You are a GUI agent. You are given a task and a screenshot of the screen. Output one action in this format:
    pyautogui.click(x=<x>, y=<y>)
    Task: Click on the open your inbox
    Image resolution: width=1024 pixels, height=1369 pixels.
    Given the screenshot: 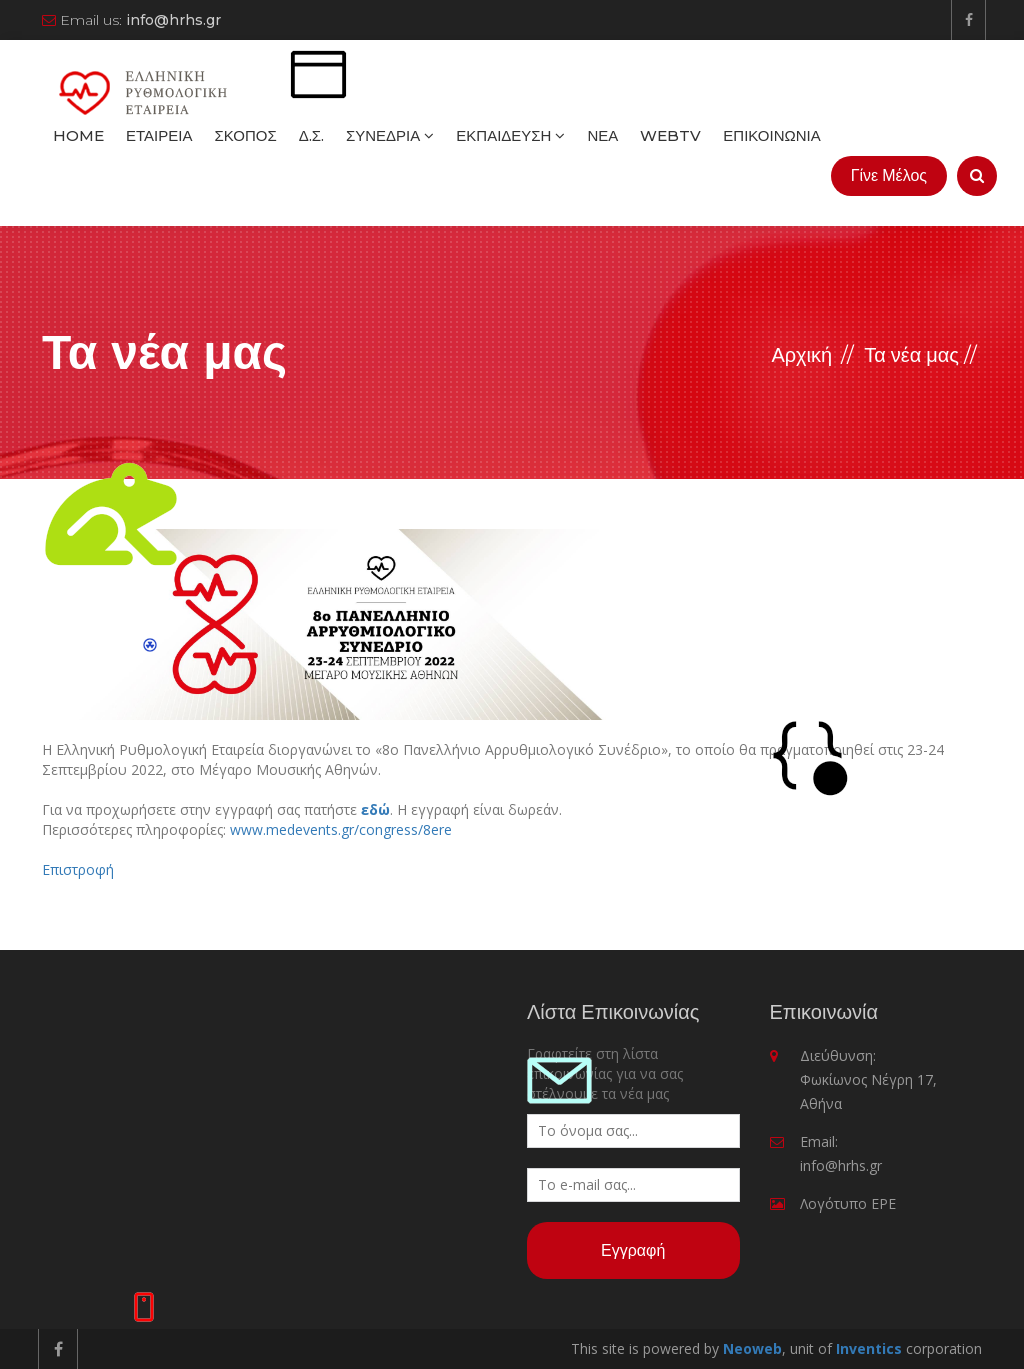 What is the action you would take?
    pyautogui.click(x=559, y=1080)
    